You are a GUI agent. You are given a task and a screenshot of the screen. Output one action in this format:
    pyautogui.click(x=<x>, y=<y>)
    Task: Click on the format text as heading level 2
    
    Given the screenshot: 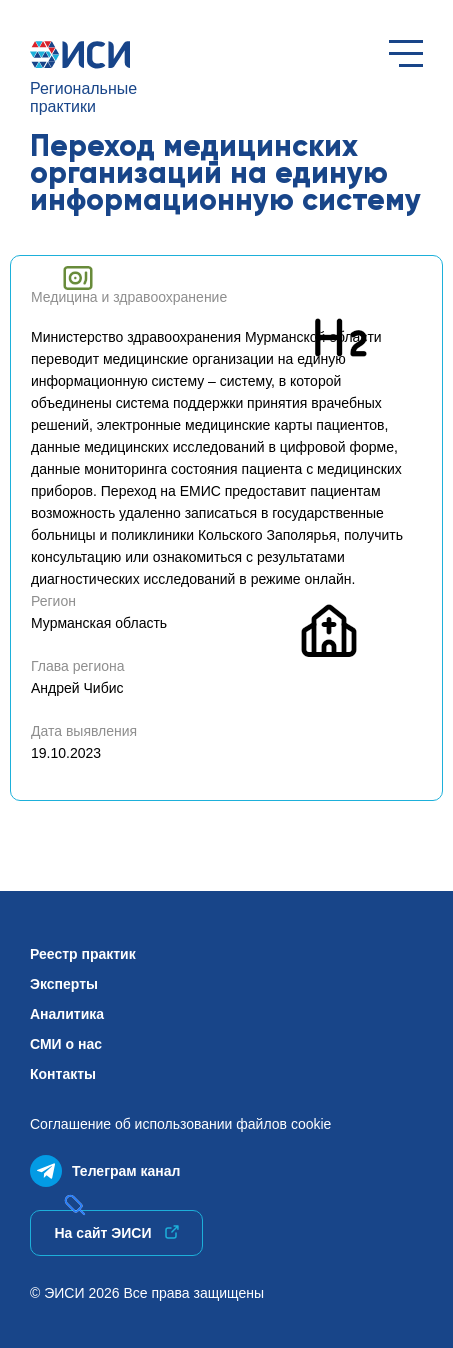 What is the action you would take?
    pyautogui.click(x=339, y=337)
    